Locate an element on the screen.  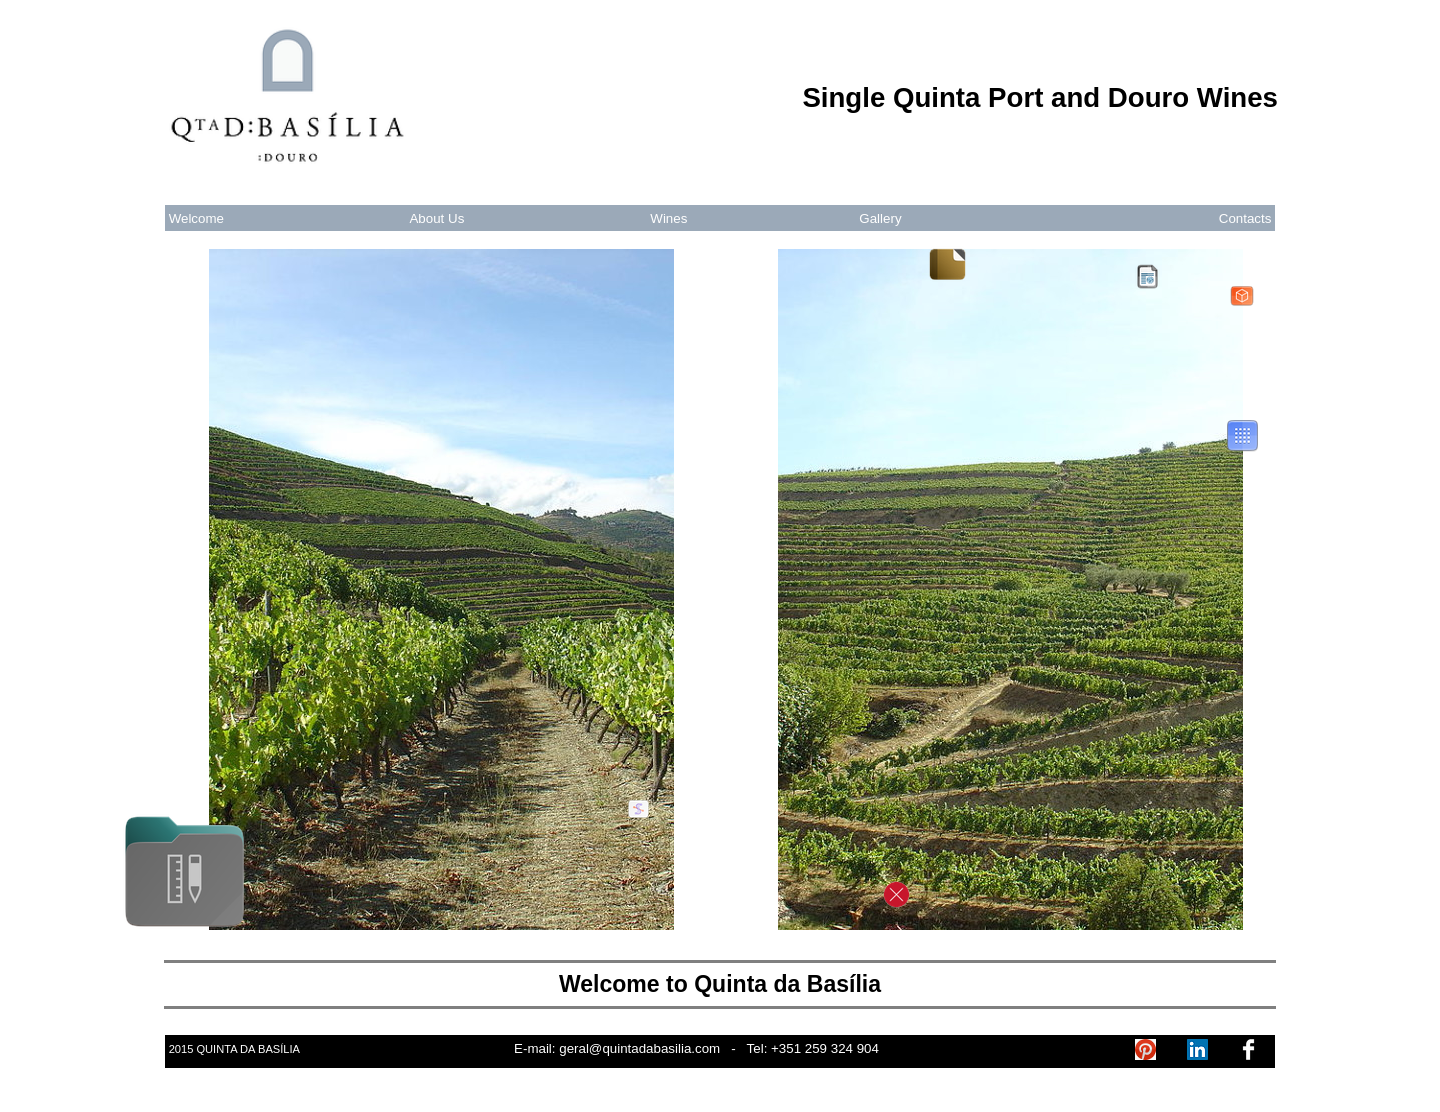
open a web document file is located at coordinates (1147, 276).